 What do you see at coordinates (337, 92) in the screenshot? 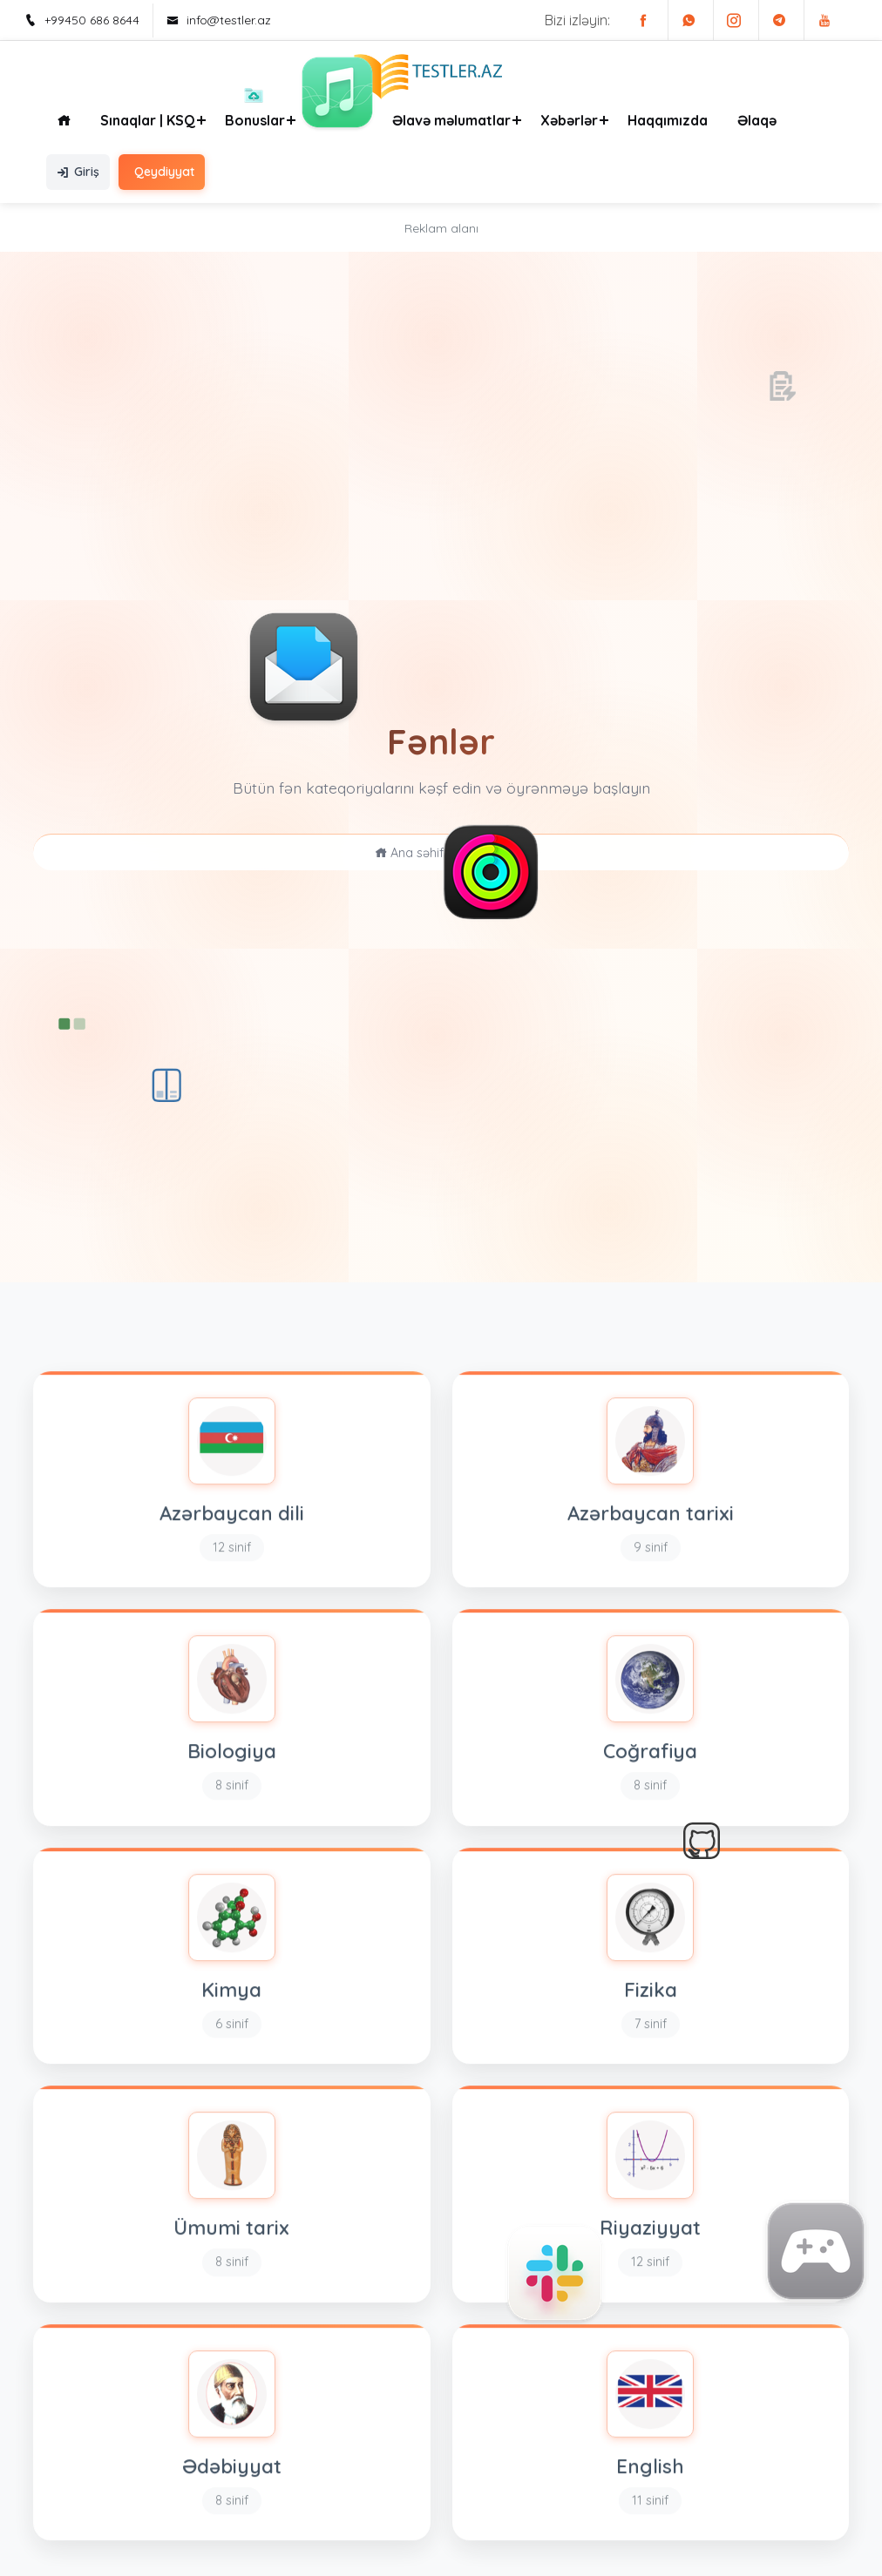
I see `open lx music desktop app` at bounding box center [337, 92].